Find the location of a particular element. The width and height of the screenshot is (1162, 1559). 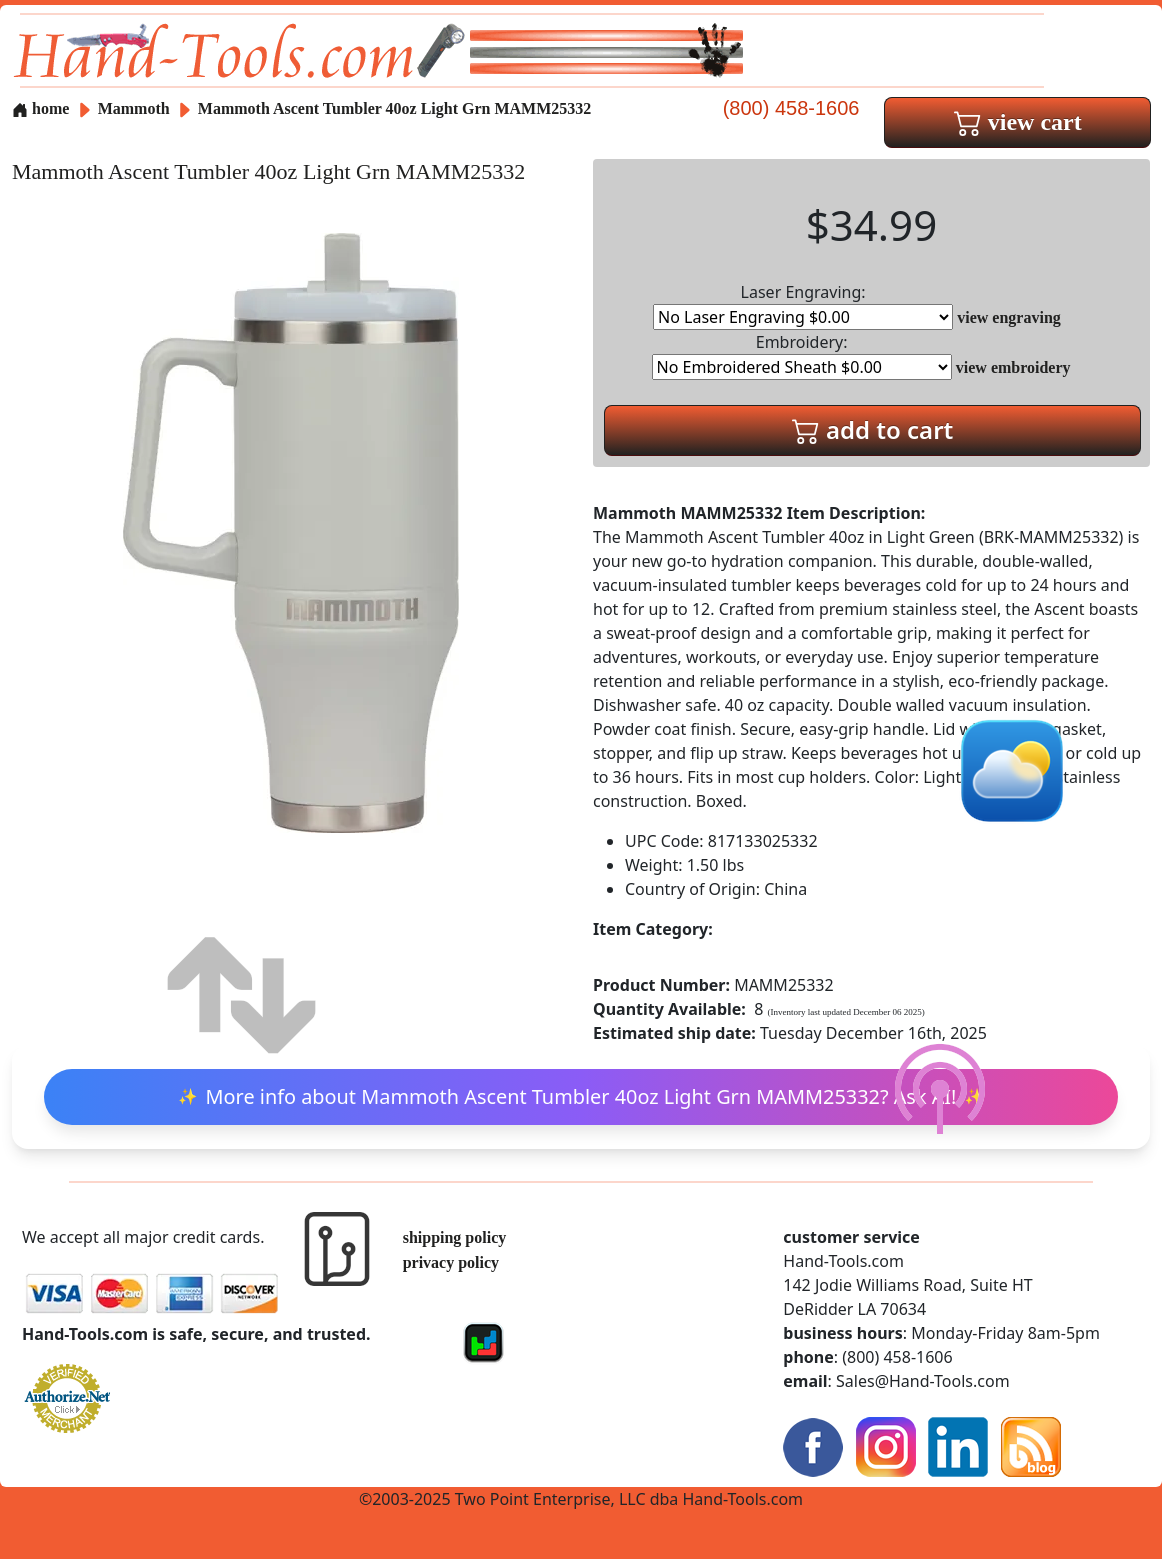

open the weather app is located at coordinates (1012, 771).